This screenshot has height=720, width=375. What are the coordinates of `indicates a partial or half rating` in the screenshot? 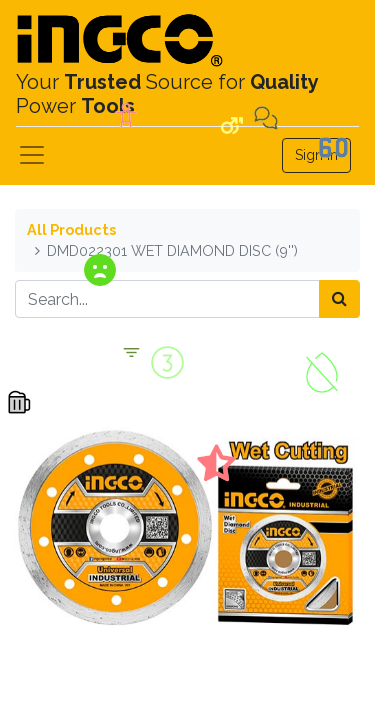 It's located at (216, 464).